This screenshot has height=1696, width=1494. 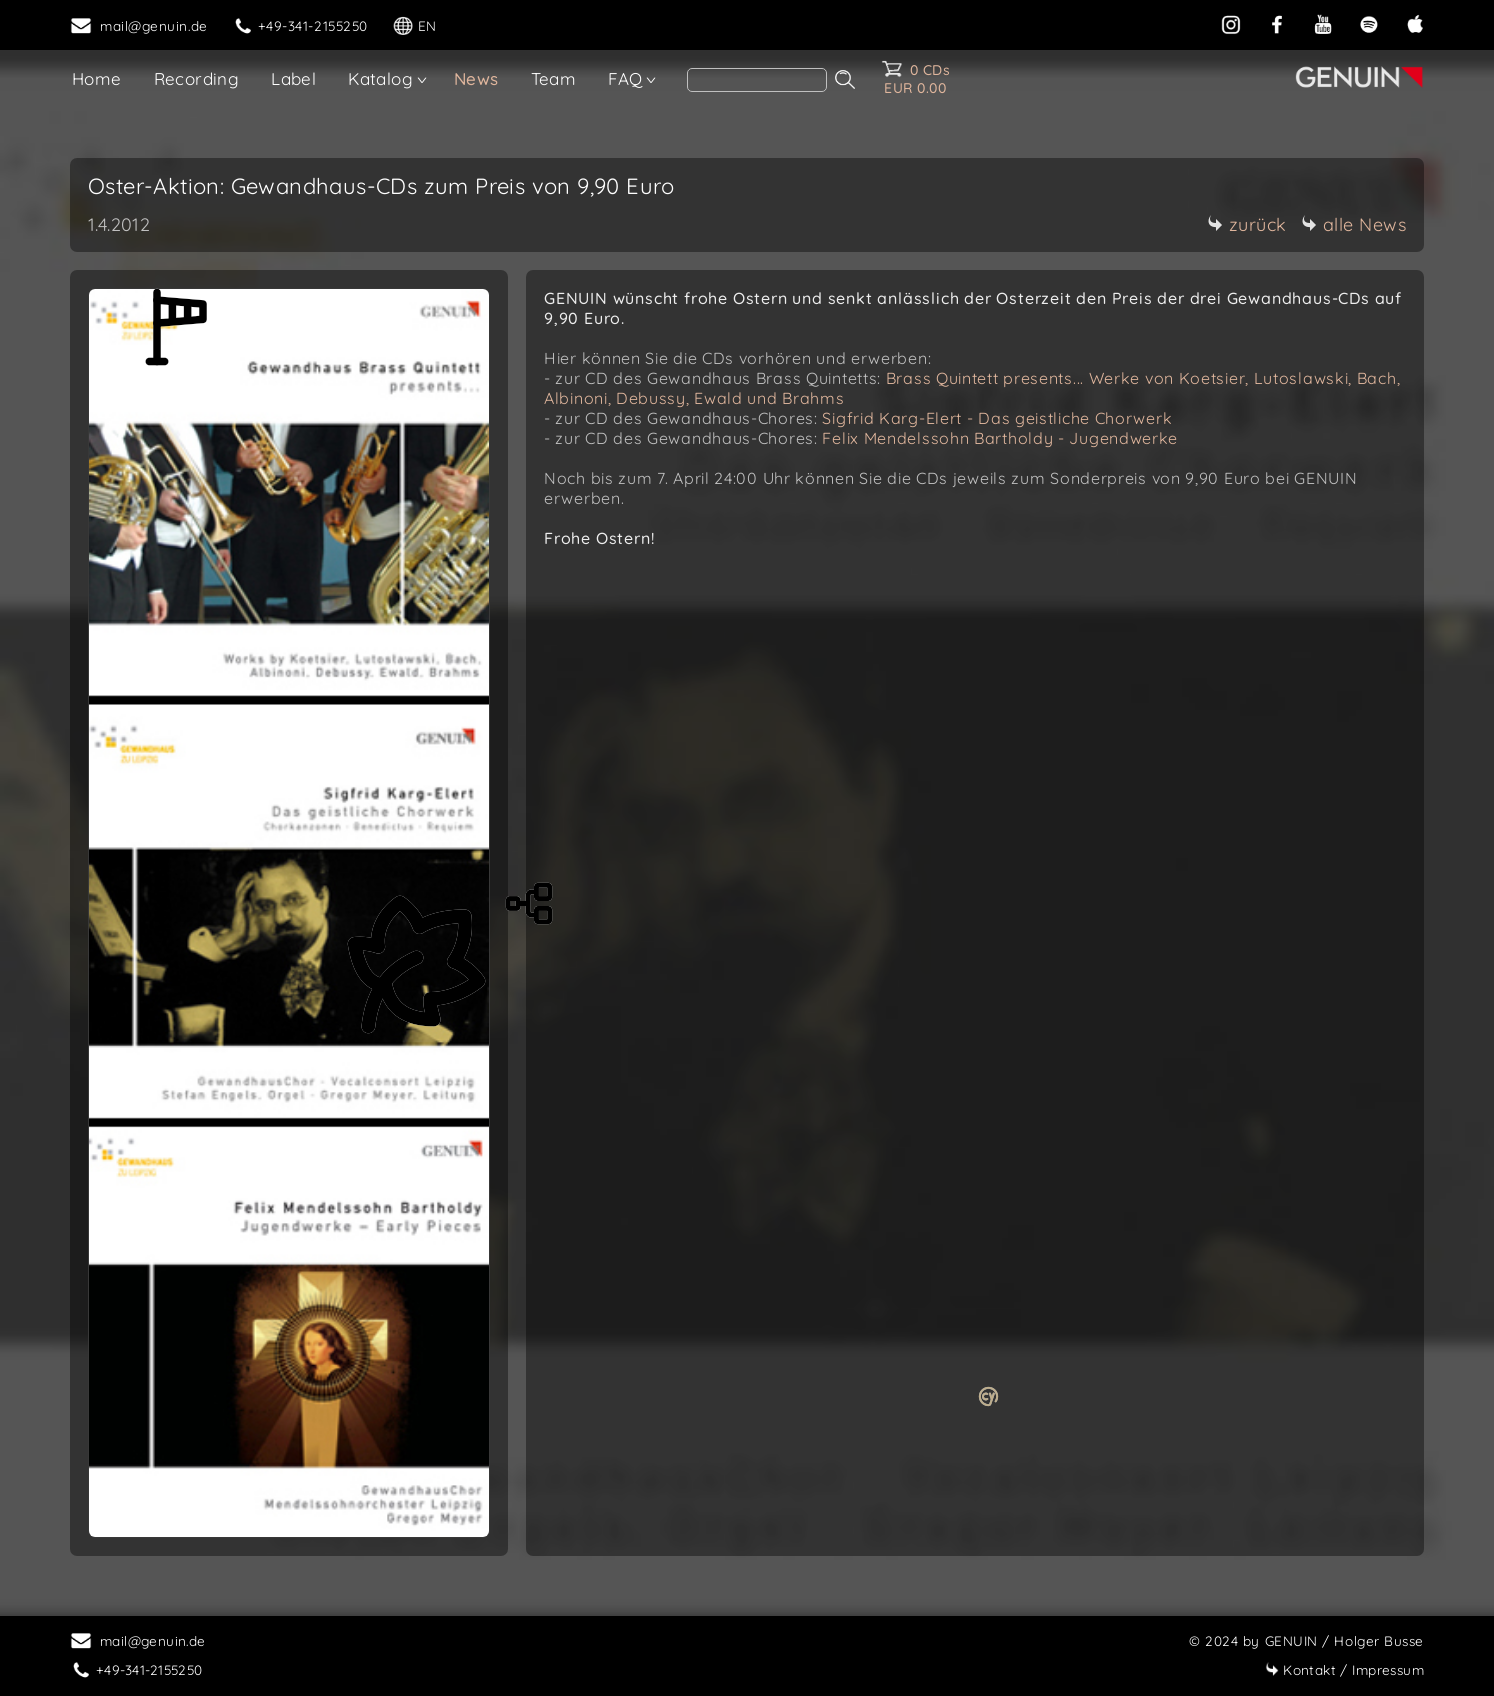 What do you see at coordinates (416, 964) in the screenshot?
I see `view eco-friendly or sustainable options` at bounding box center [416, 964].